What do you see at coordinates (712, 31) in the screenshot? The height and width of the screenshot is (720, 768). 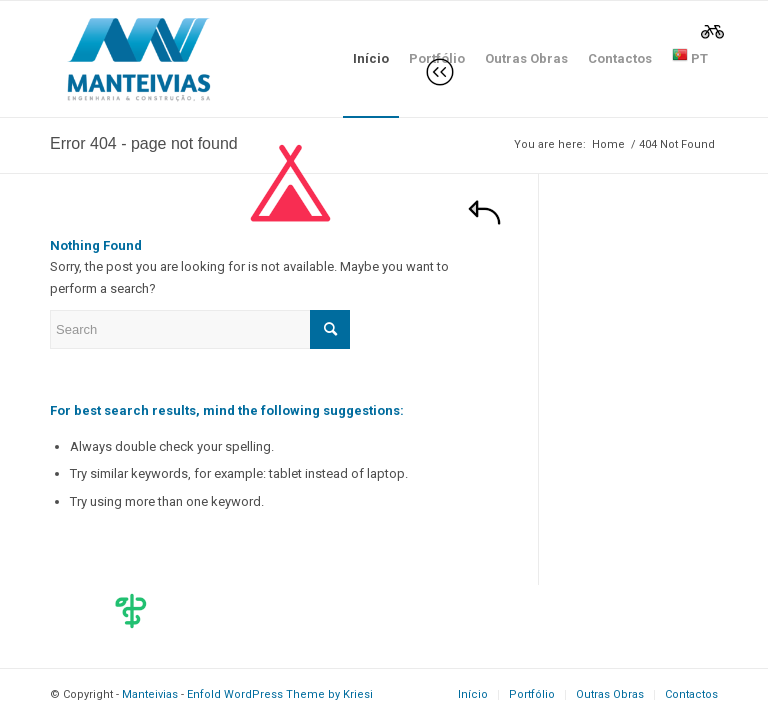 I see `access bike-sharing or cycling services` at bounding box center [712, 31].